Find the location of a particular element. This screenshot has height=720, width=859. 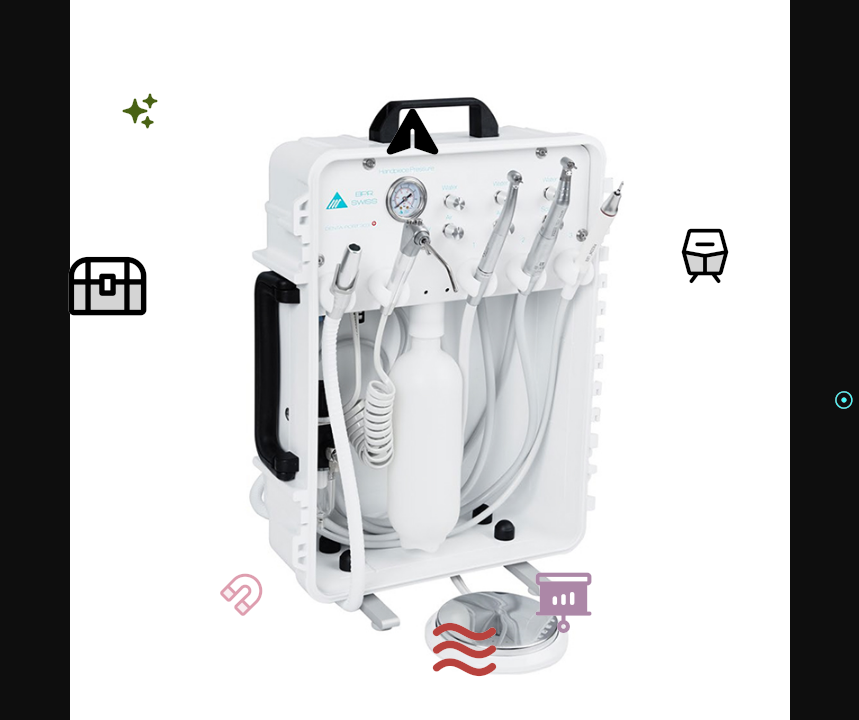

view regional train schedules is located at coordinates (705, 254).